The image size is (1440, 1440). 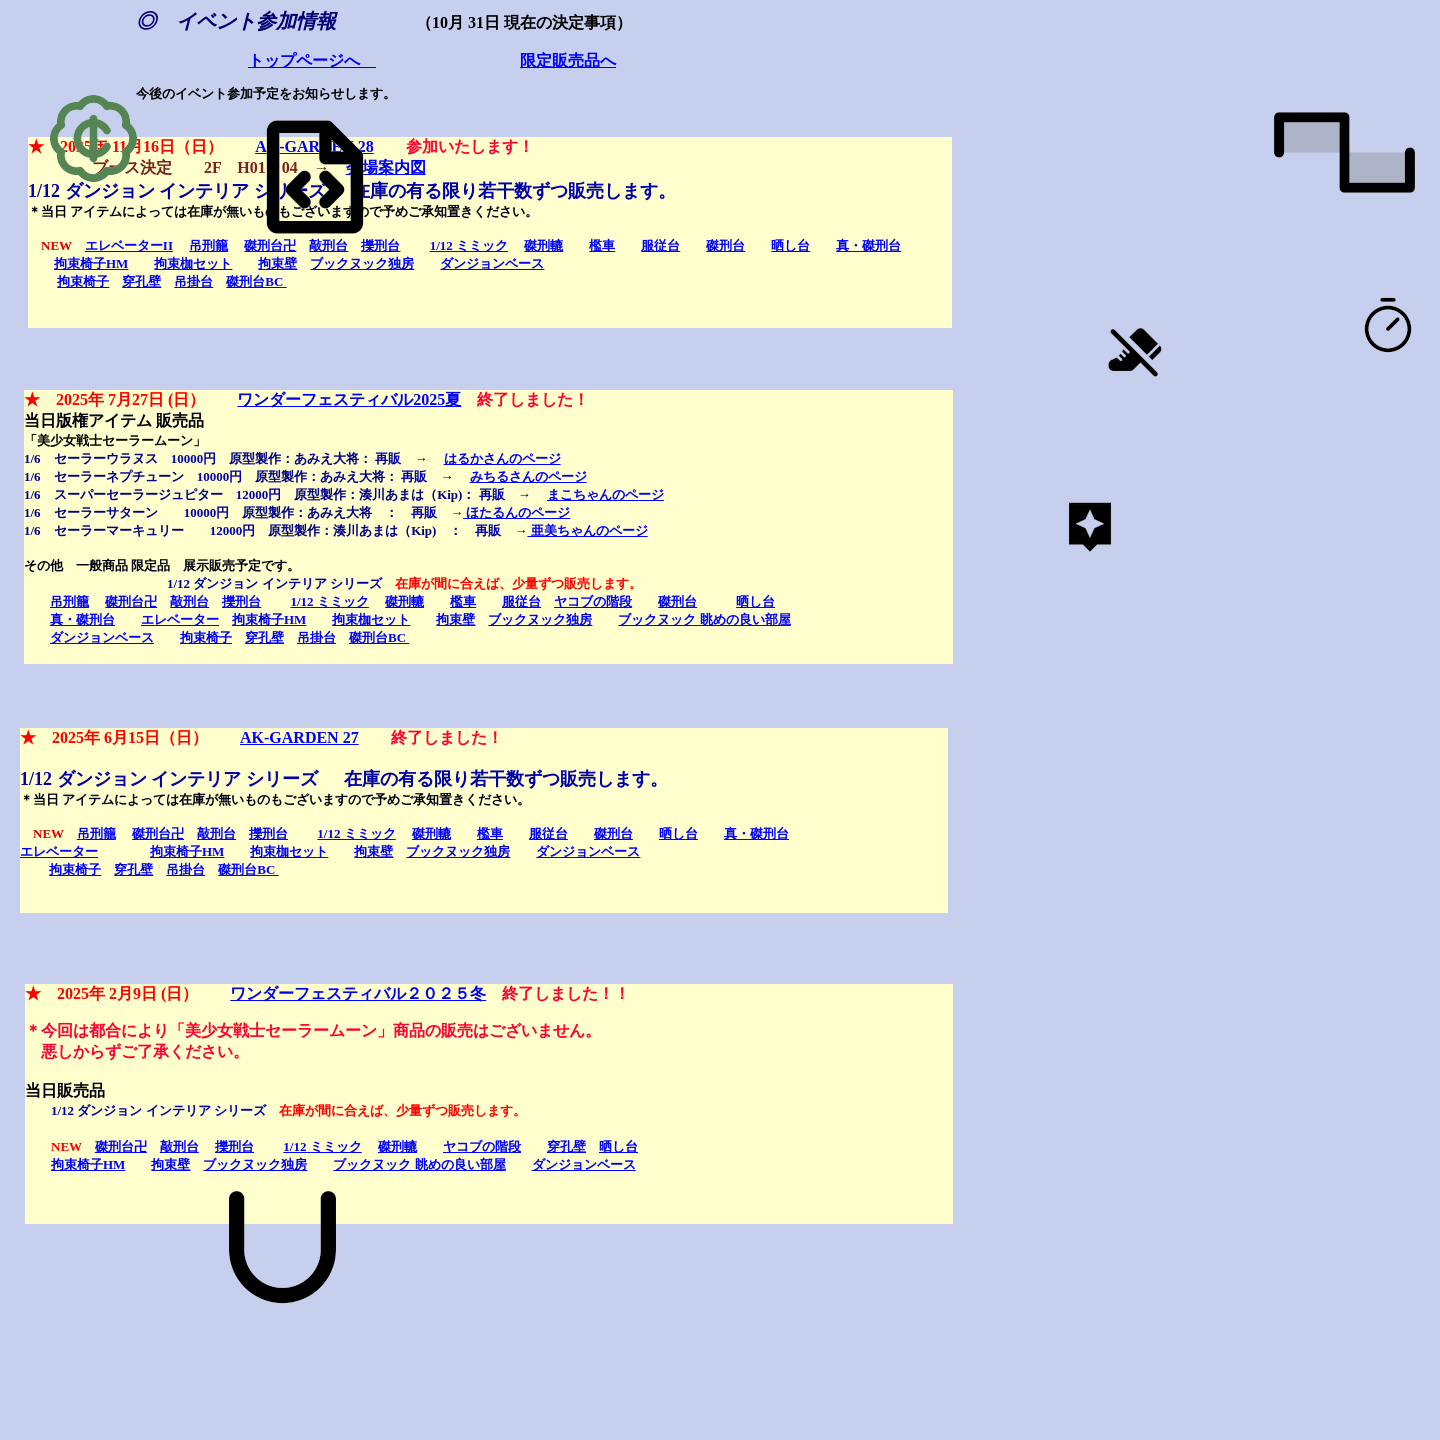 What do you see at coordinates (282, 1239) in the screenshot?
I see `combine or merge selected items` at bounding box center [282, 1239].